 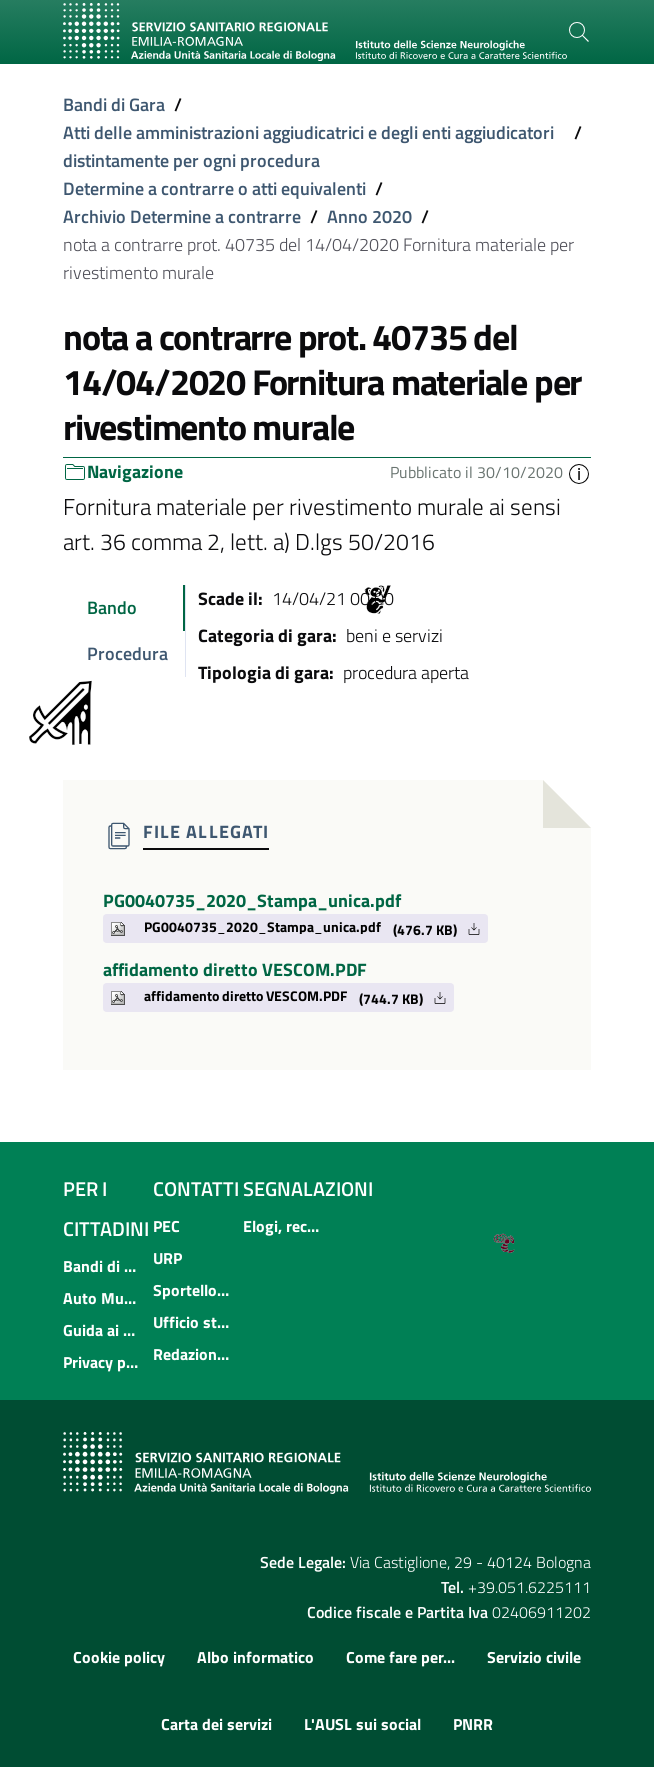 I want to click on indicates a critical hit or bleeding damage effect, so click(x=60, y=712).